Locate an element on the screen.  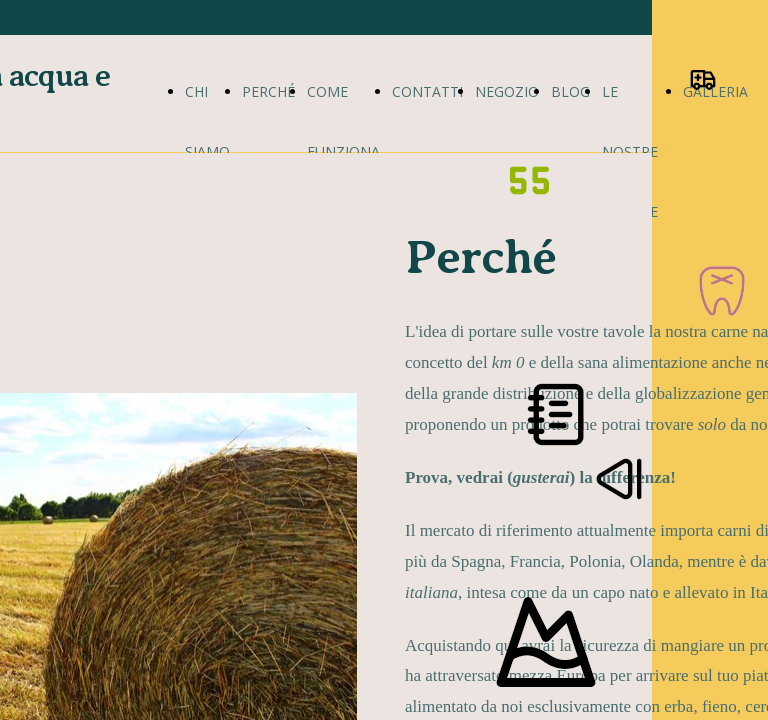
open your notes or notebook is located at coordinates (558, 414).